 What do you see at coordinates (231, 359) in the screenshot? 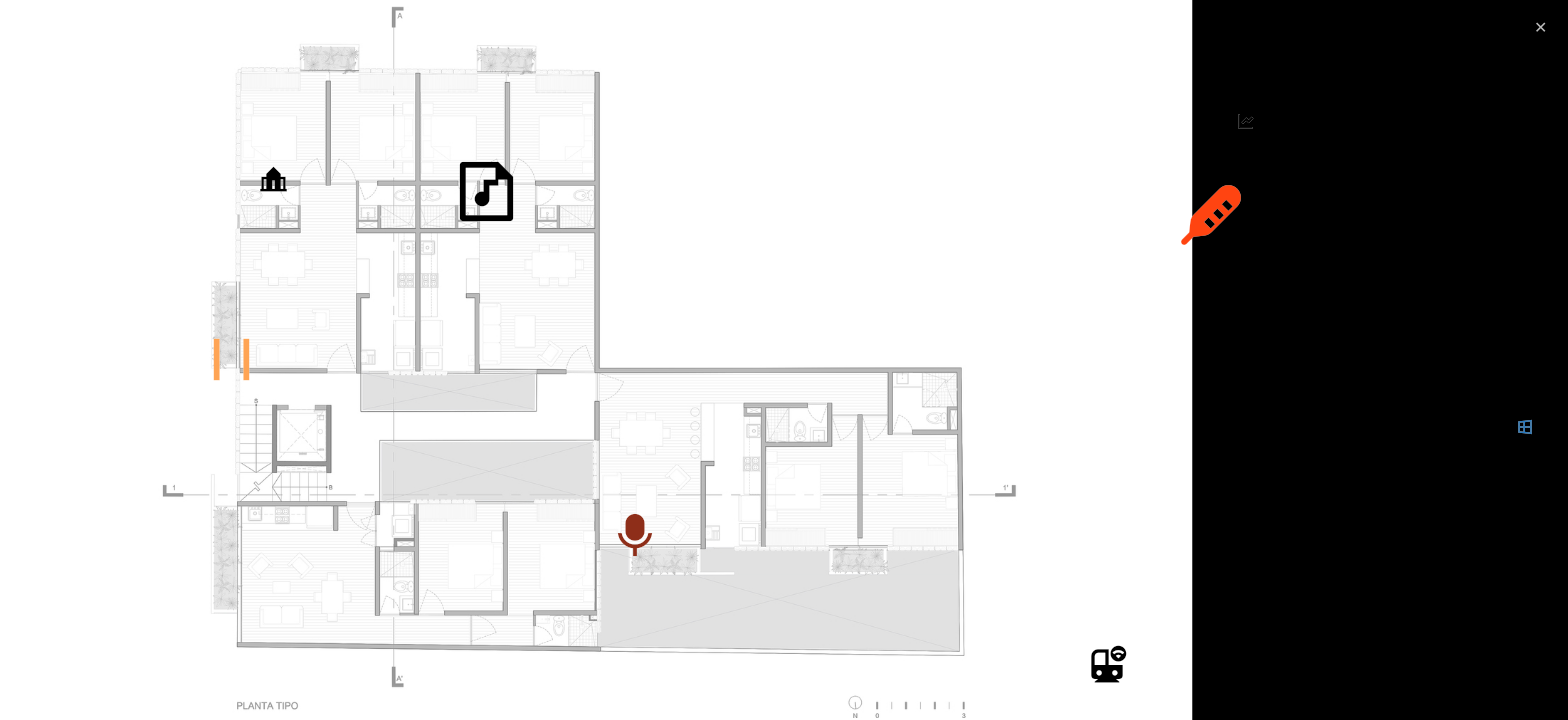
I see `pause media playback` at bounding box center [231, 359].